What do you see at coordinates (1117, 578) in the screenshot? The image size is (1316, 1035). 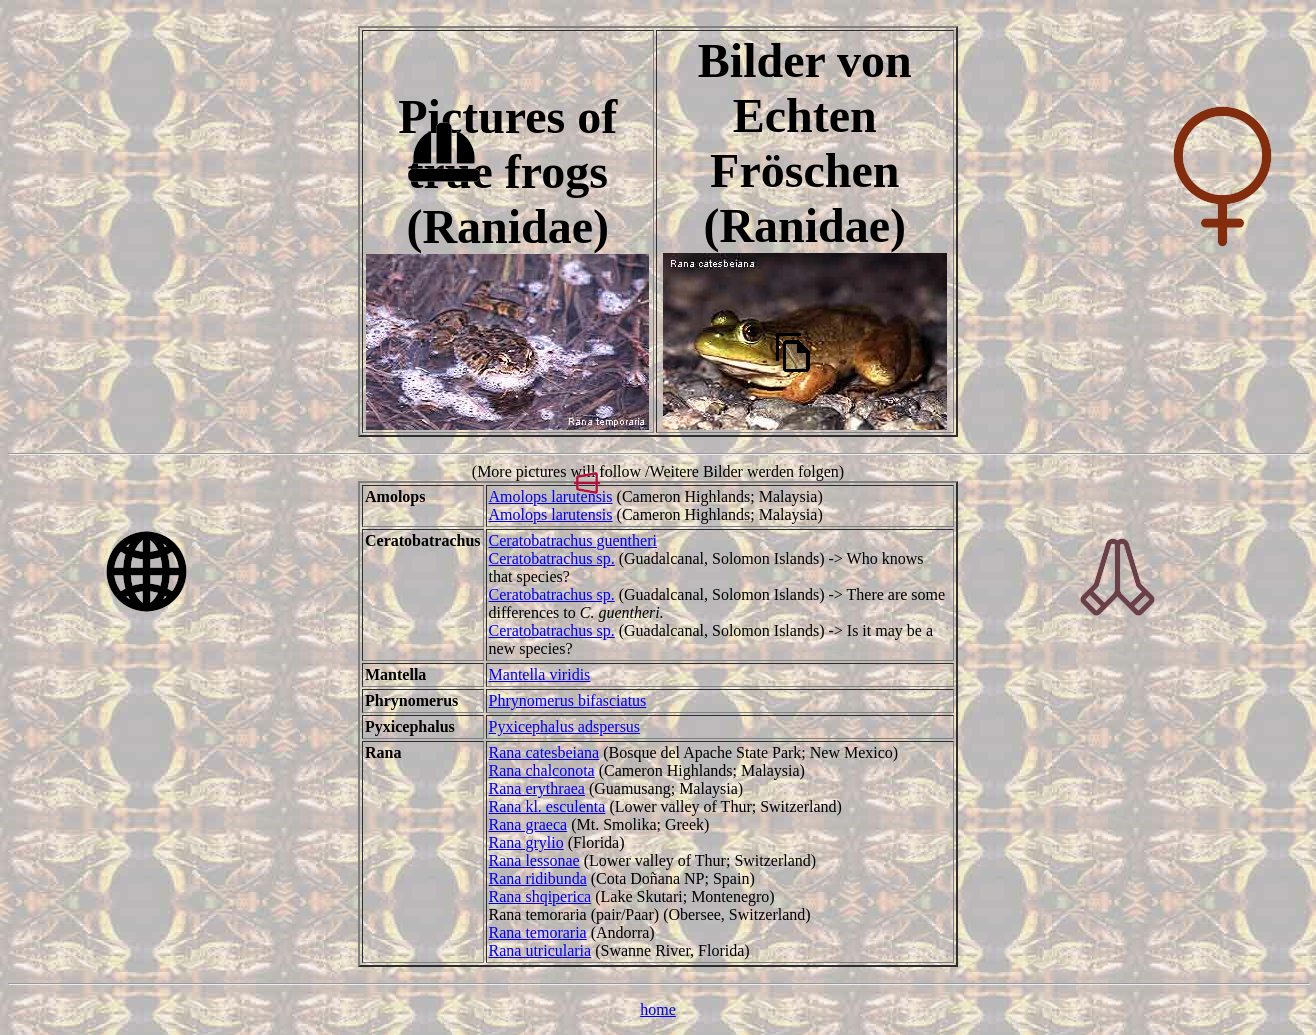 I see `access prayer or meditation features` at bounding box center [1117, 578].